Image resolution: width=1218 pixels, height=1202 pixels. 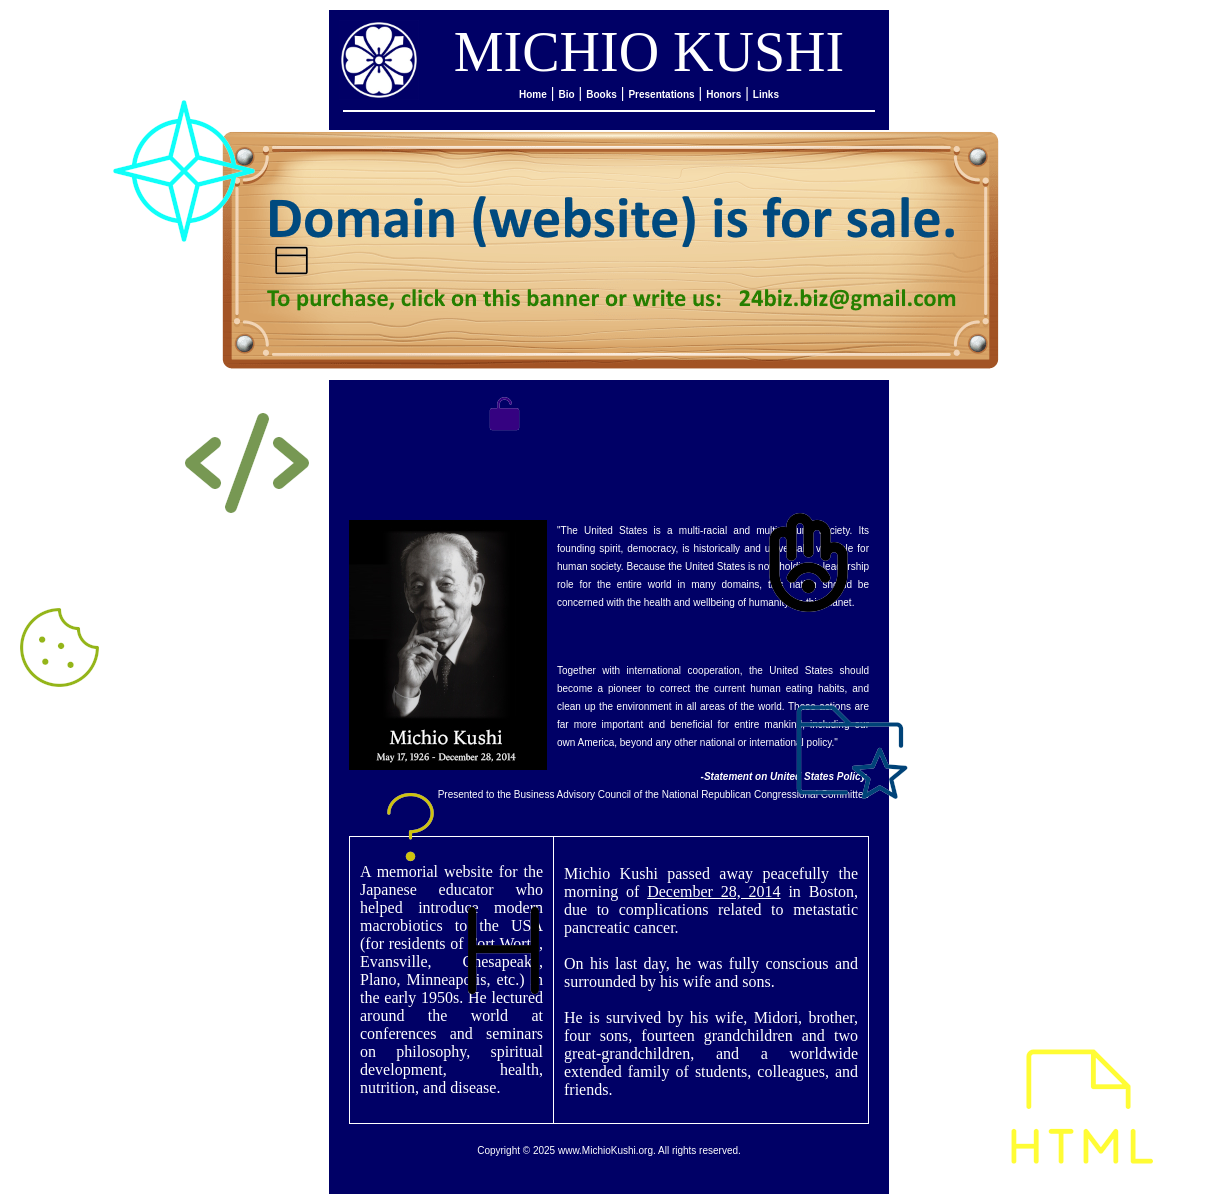 I want to click on access navigation or directional features, so click(x=184, y=171).